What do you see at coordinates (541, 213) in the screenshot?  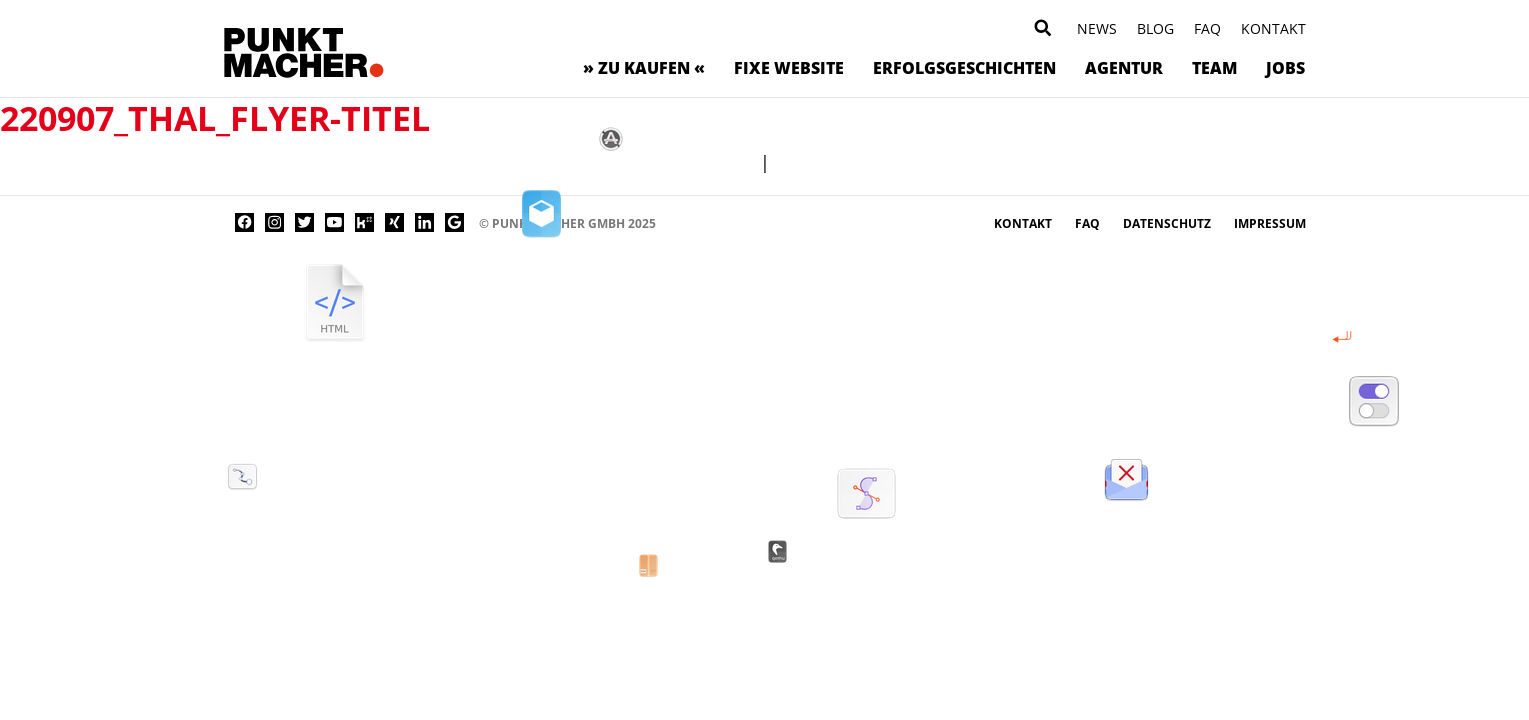 I see `a flatpak application package file` at bounding box center [541, 213].